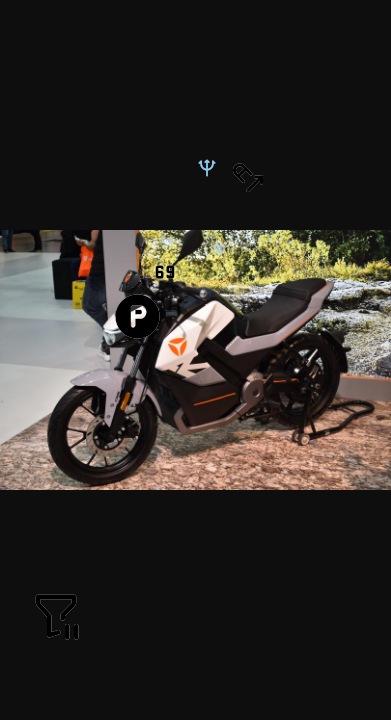  Describe the element at coordinates (165, 272) in the screenshot. I see `displays the number 69 as a label or badge` at that location.